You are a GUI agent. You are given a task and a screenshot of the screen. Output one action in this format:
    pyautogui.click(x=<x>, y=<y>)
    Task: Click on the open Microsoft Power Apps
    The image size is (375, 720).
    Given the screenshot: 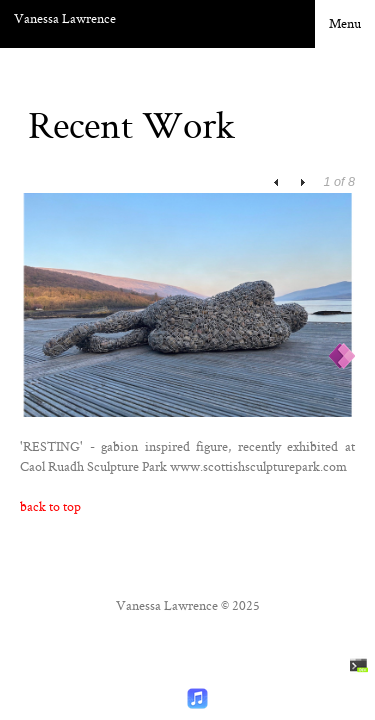 What is the action you would take?
    pyautogui.click(x=342, y=356)
    